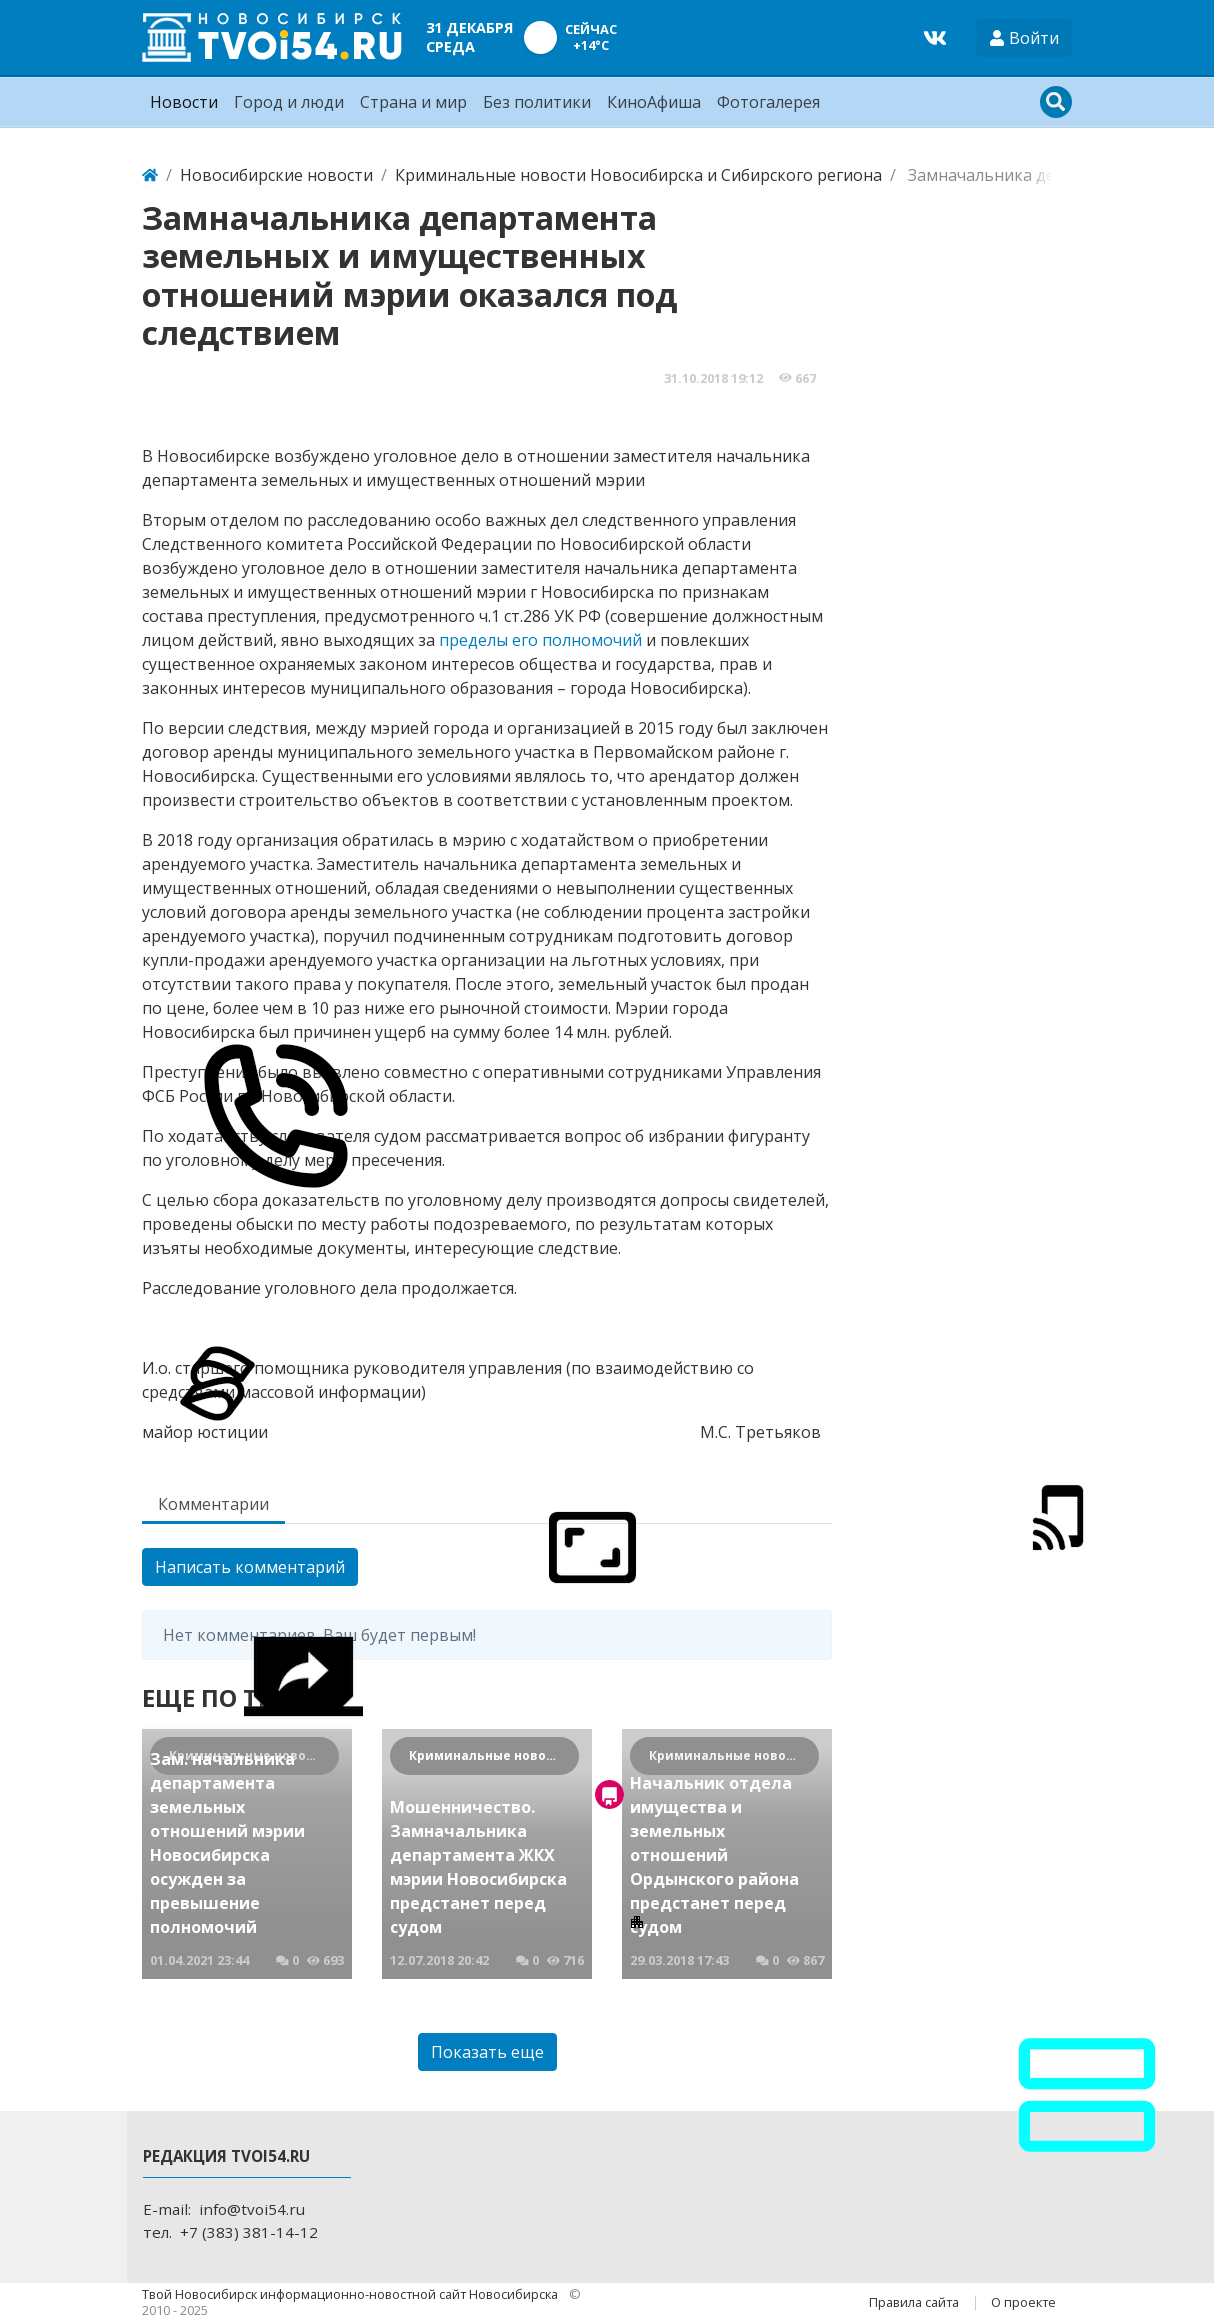 Image resolution: width=1214 pixels, height=2322 pixels. I want to click on switch to row view layout, so click(1087, 2095).